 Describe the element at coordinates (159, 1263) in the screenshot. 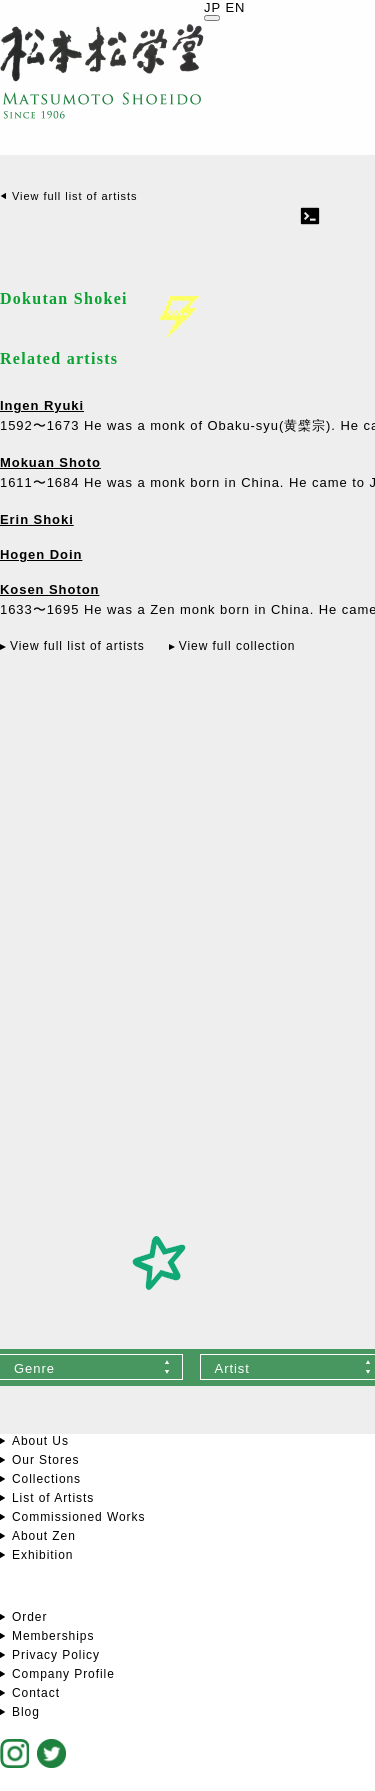

I see `apache spark logo` at that location.